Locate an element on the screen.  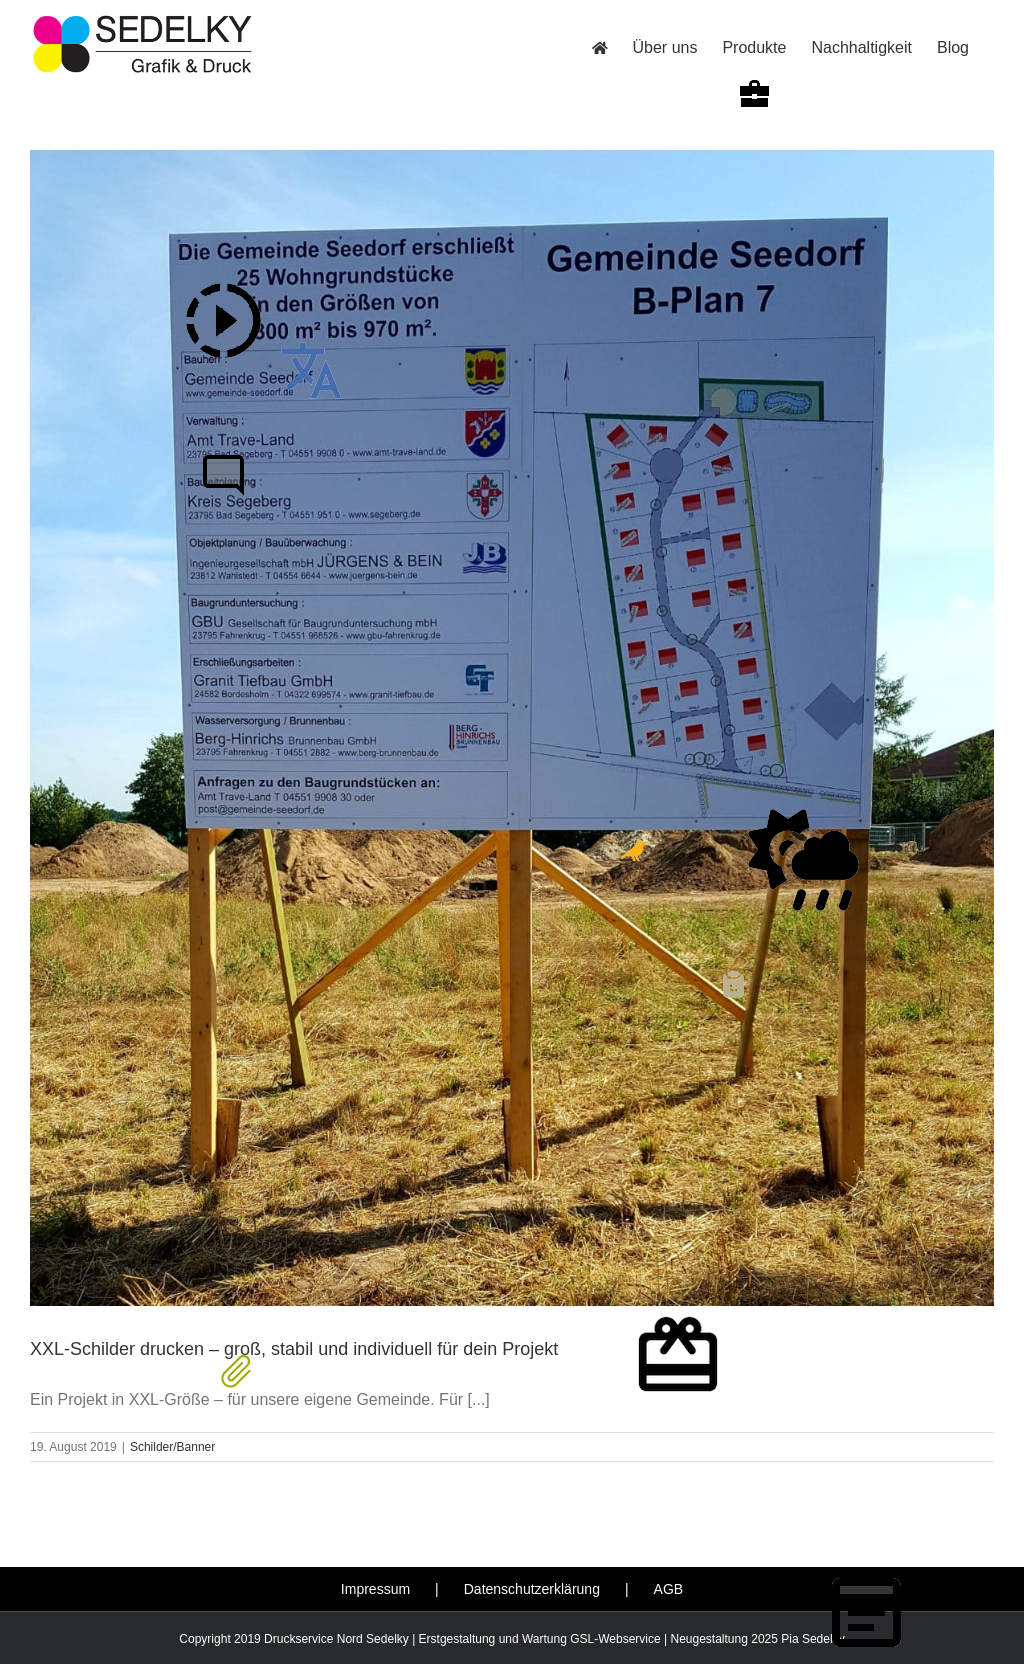
change language settings is located at coordinates (311, 370).